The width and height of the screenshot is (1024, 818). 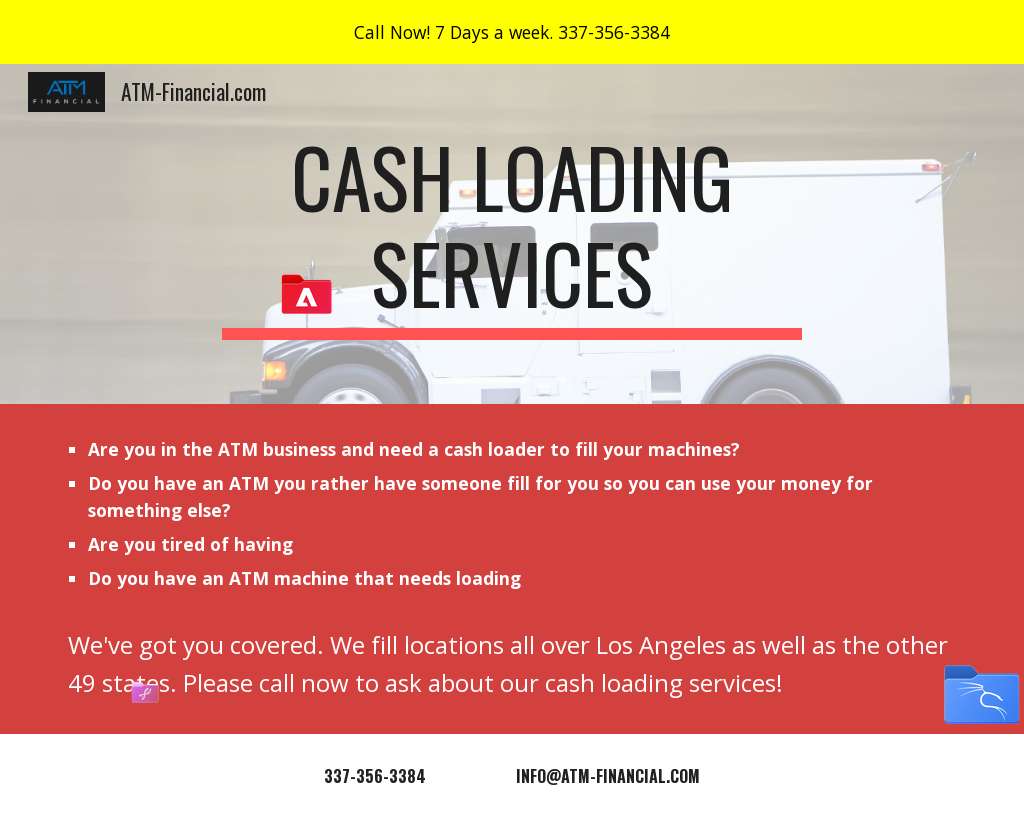 I want to click on open biology course files, so click(x=145, y=693).